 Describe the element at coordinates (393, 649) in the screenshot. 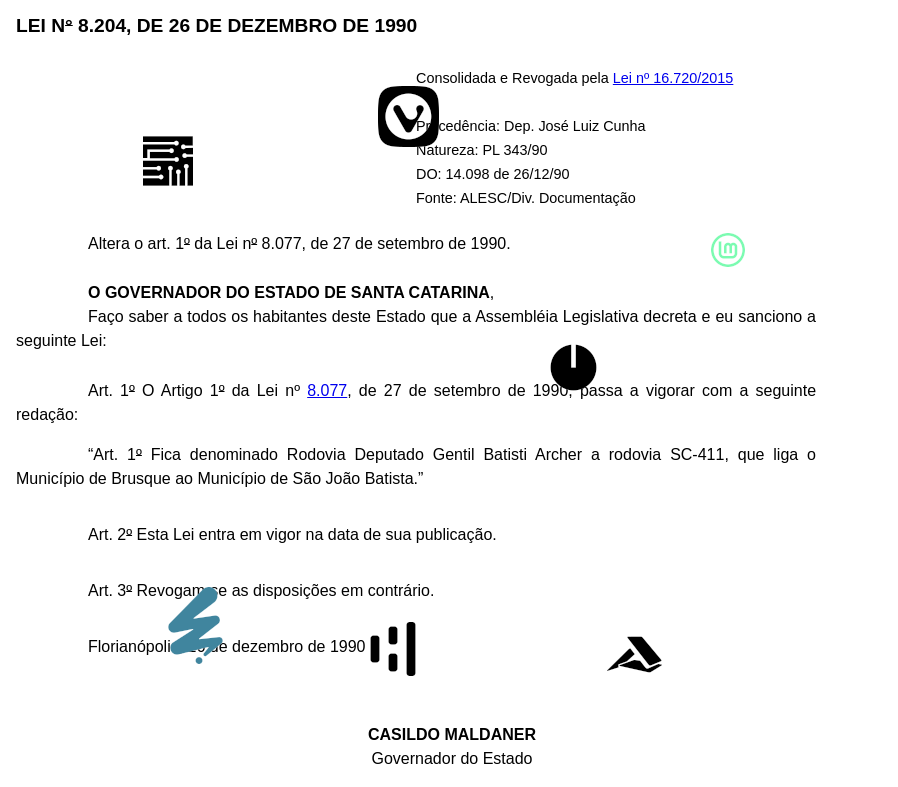

I see `open hyperskill learning platform` at that location.